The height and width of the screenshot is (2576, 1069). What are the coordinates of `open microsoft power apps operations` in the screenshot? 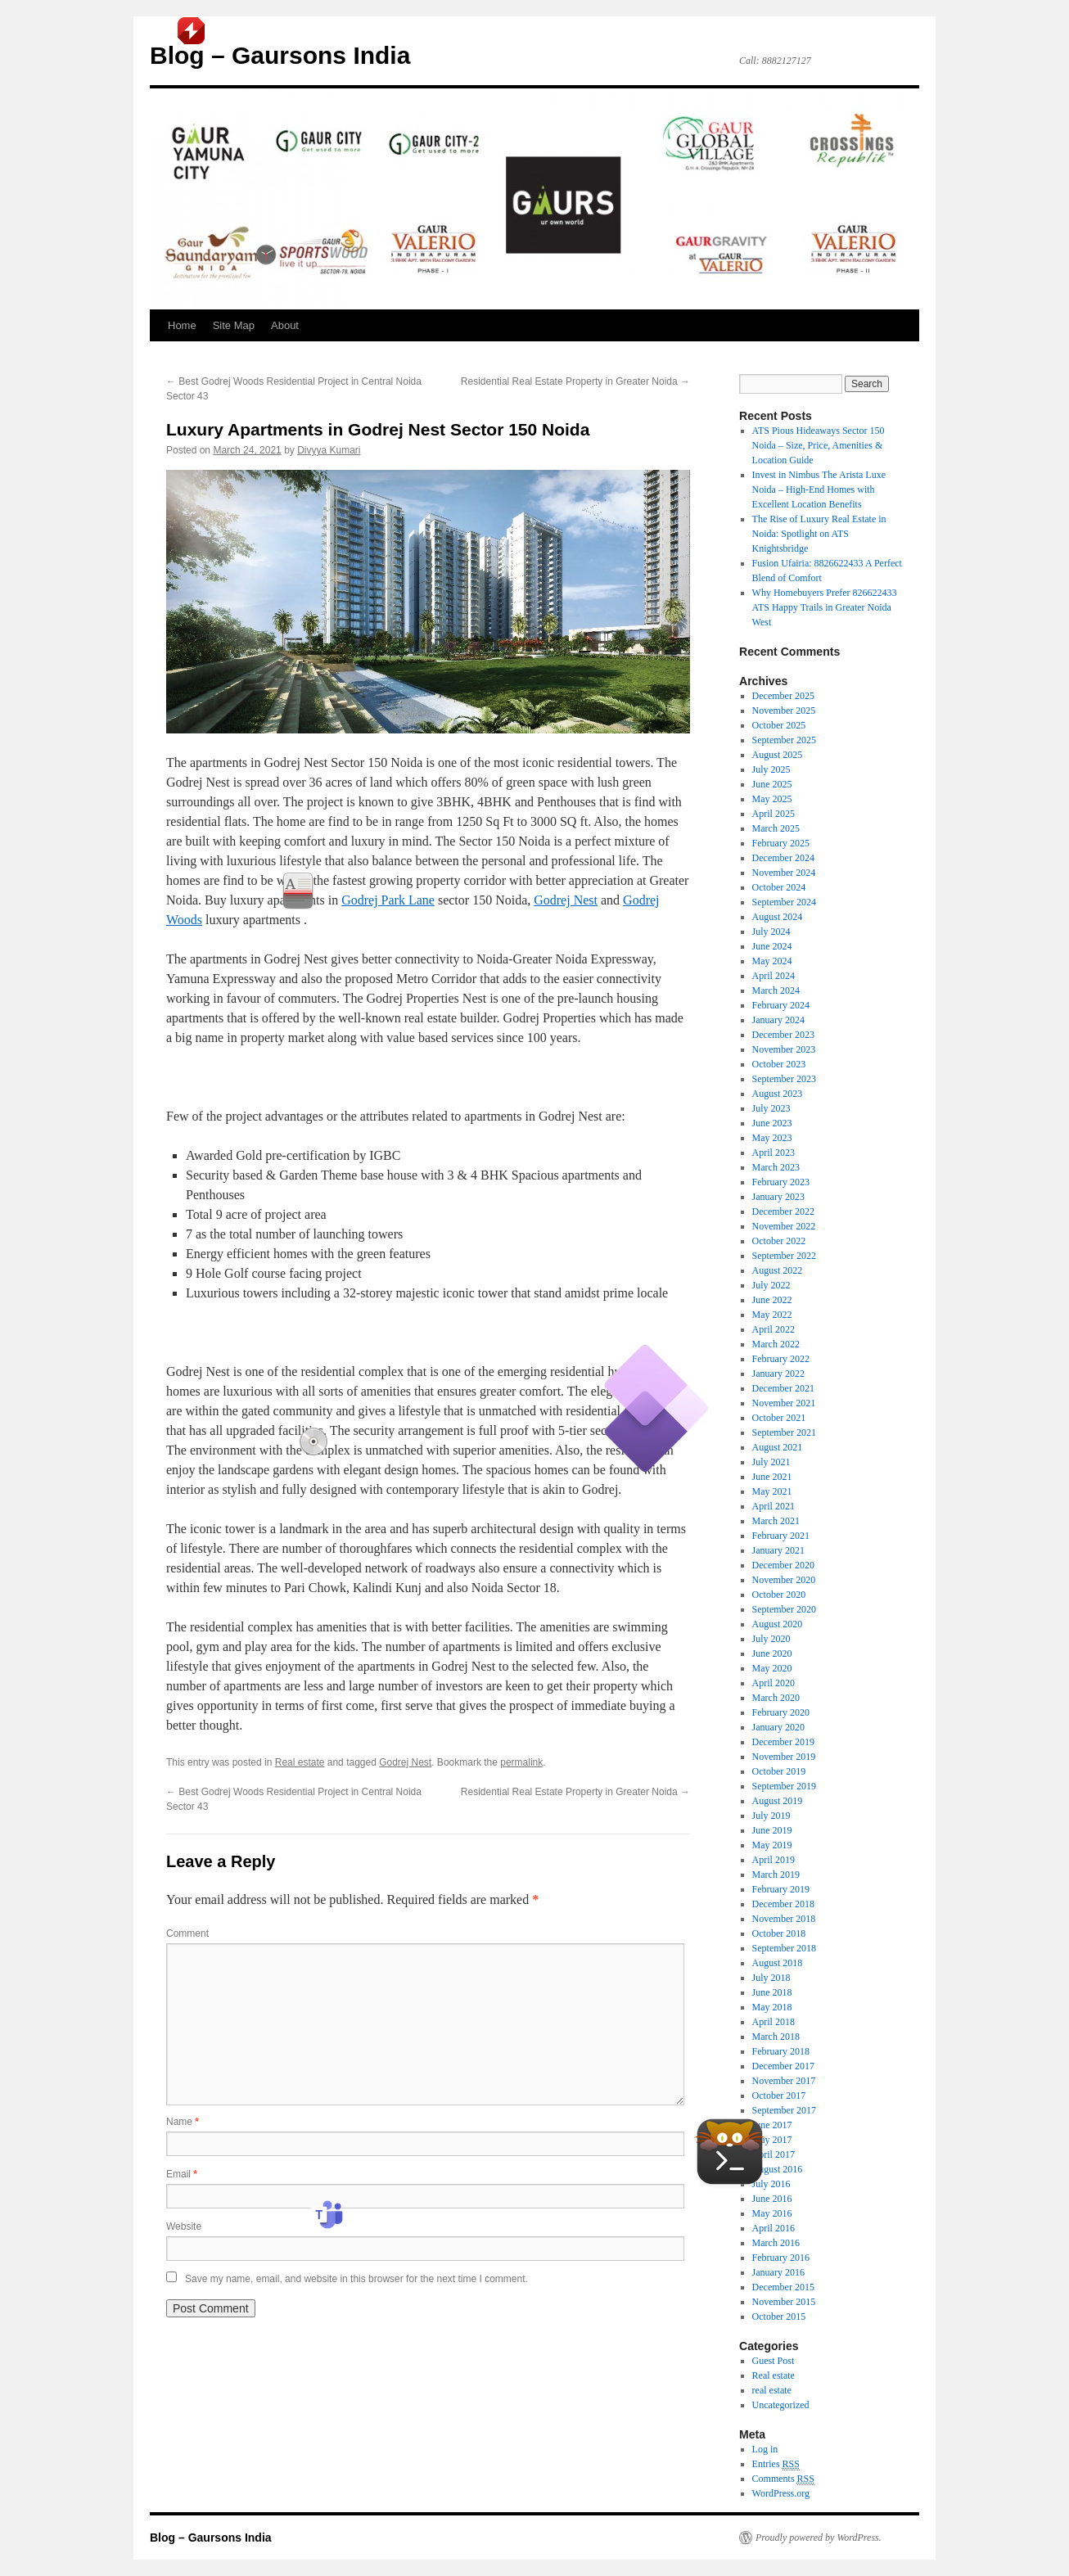 It's located at (653, 1408).